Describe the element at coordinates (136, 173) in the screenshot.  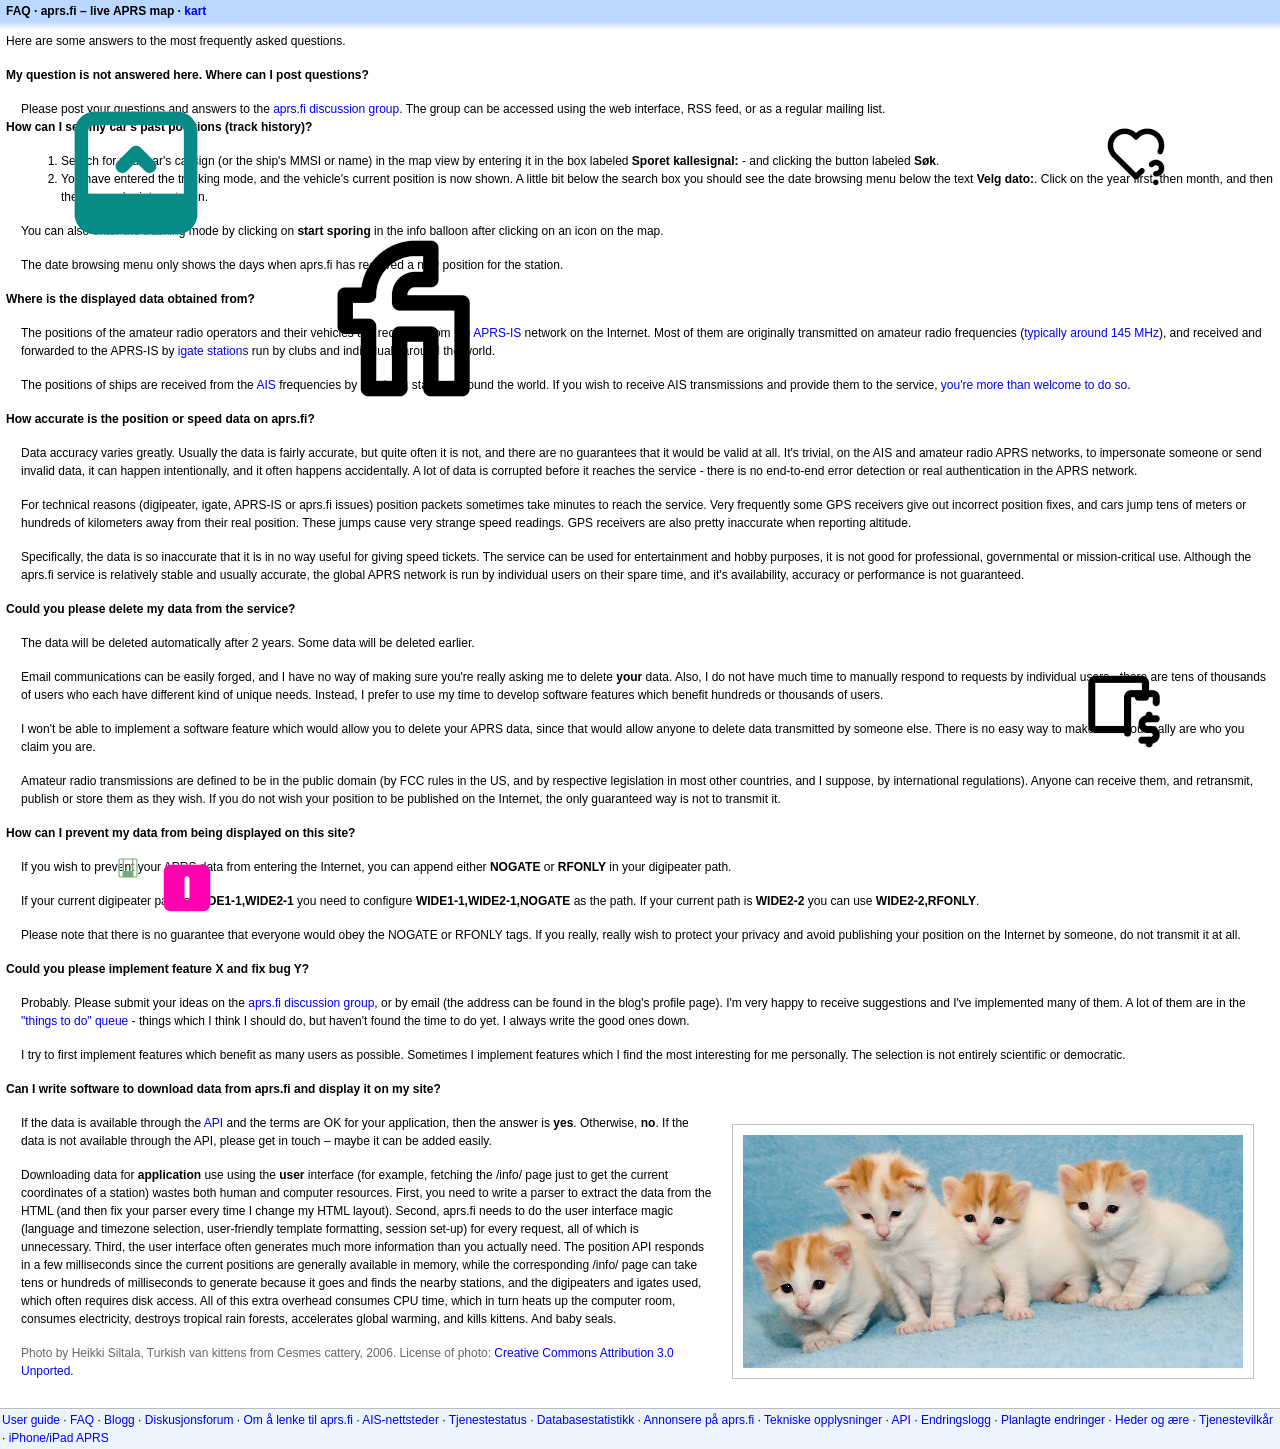
I see `expand the bottom bar or panel` at that location.